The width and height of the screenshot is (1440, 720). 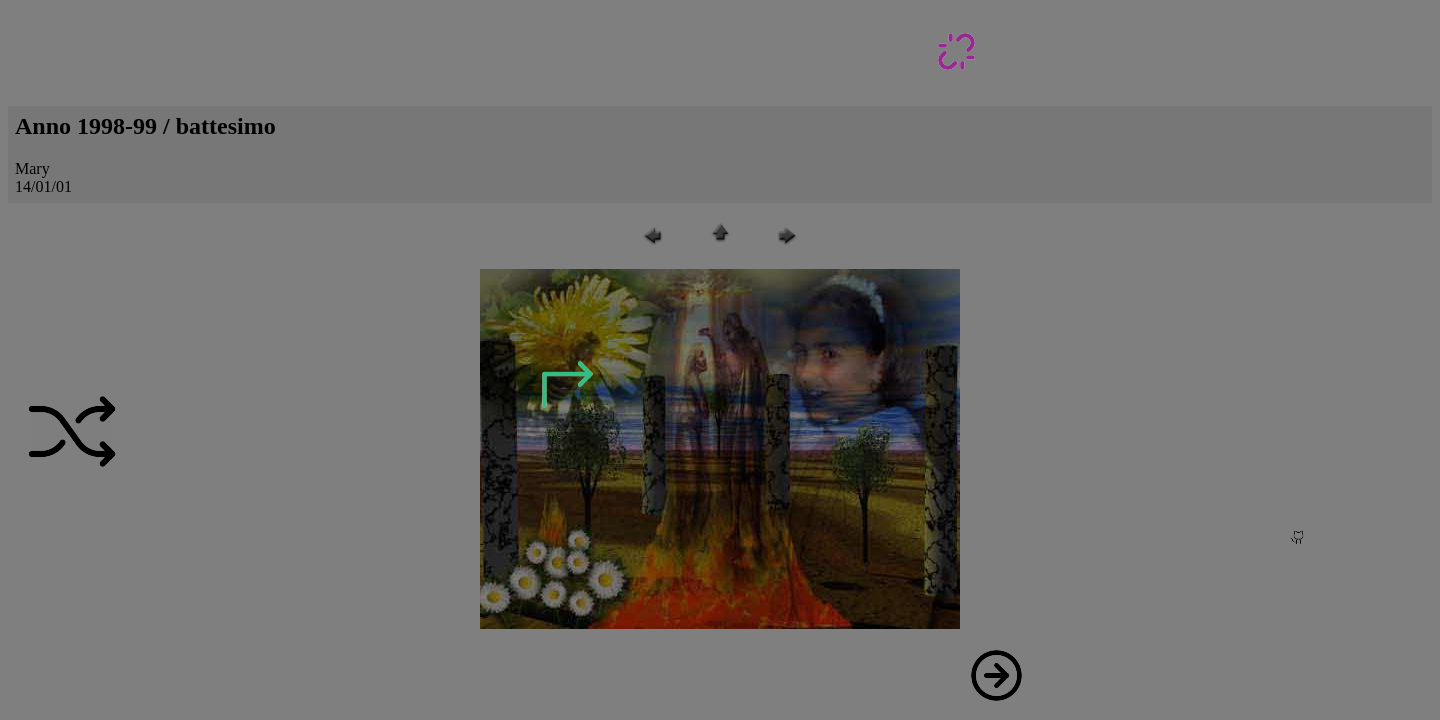 I want to click on proceed to the next step, so click(x=996, y=675).